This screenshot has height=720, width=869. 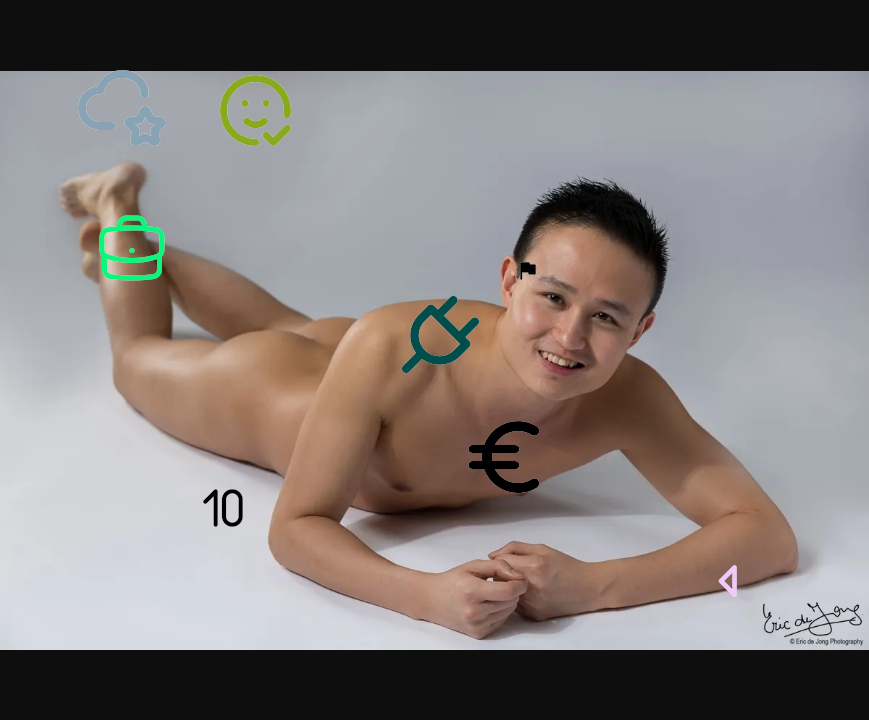 What do you see at coordinates (122, 102) in the screenshot?
I see `mark cloud content as favorite` at bounding box center [122, 102].